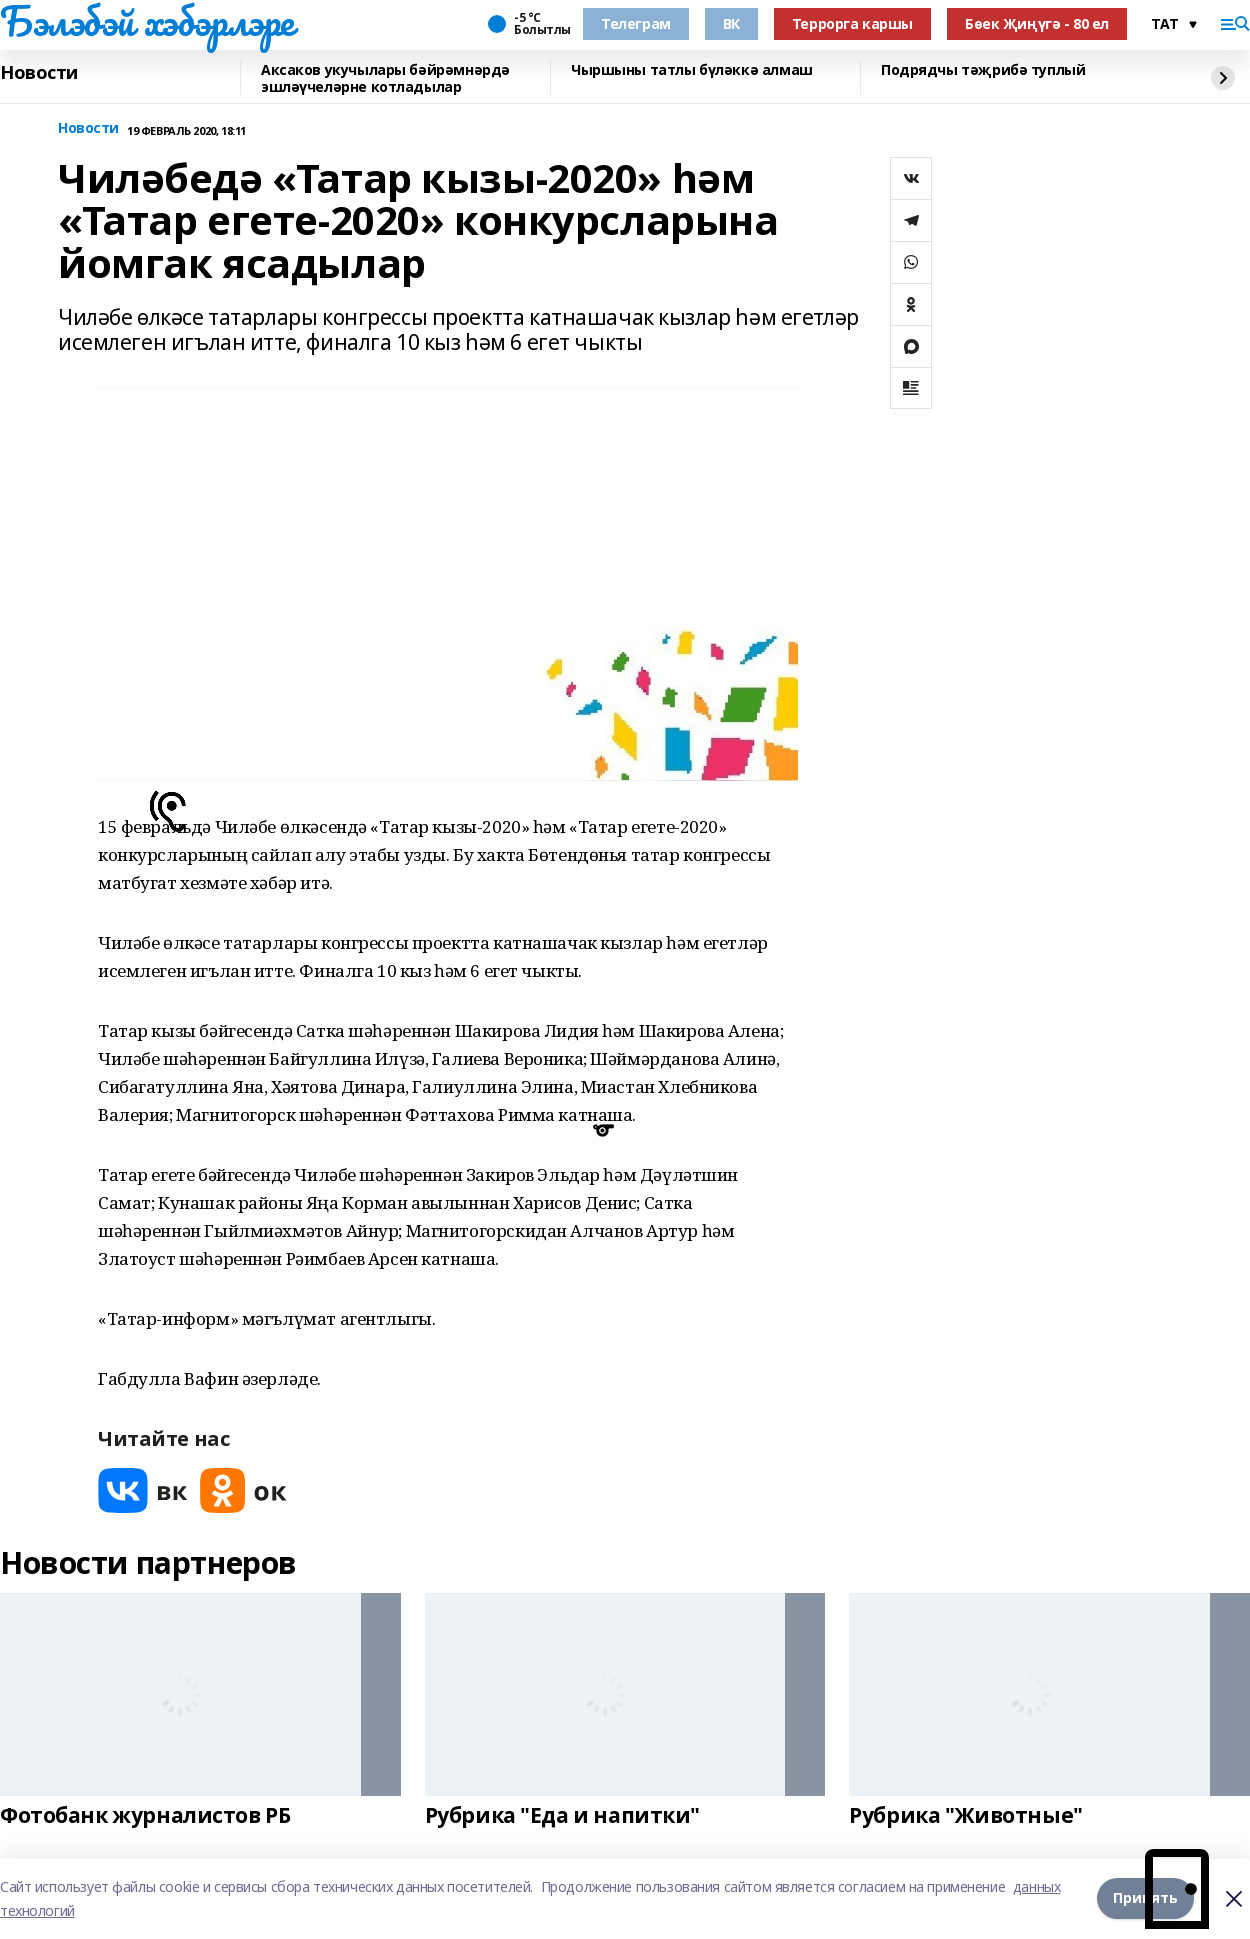 The height and width of the screenshot is (1939, 1250). What do you see at coordinates (1177, 1889) in the screenshot?
I see `access door sensor settings` at bounding box center [1177, 1889].